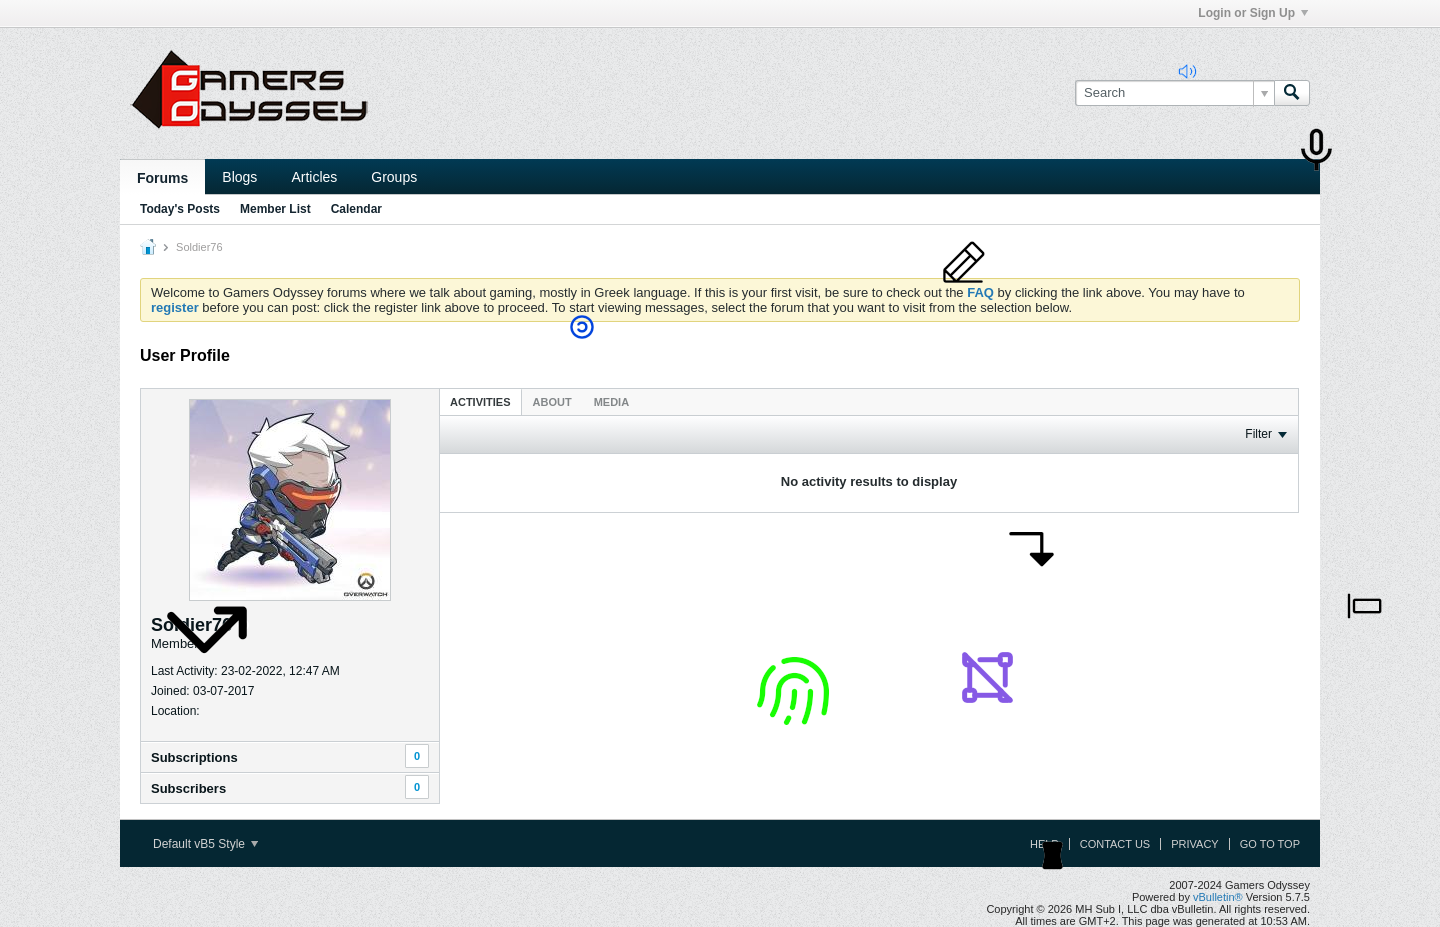 The width and height of the screenshot is (1440, 927). I want to click on tap to use voice input, so click(1316, 148).